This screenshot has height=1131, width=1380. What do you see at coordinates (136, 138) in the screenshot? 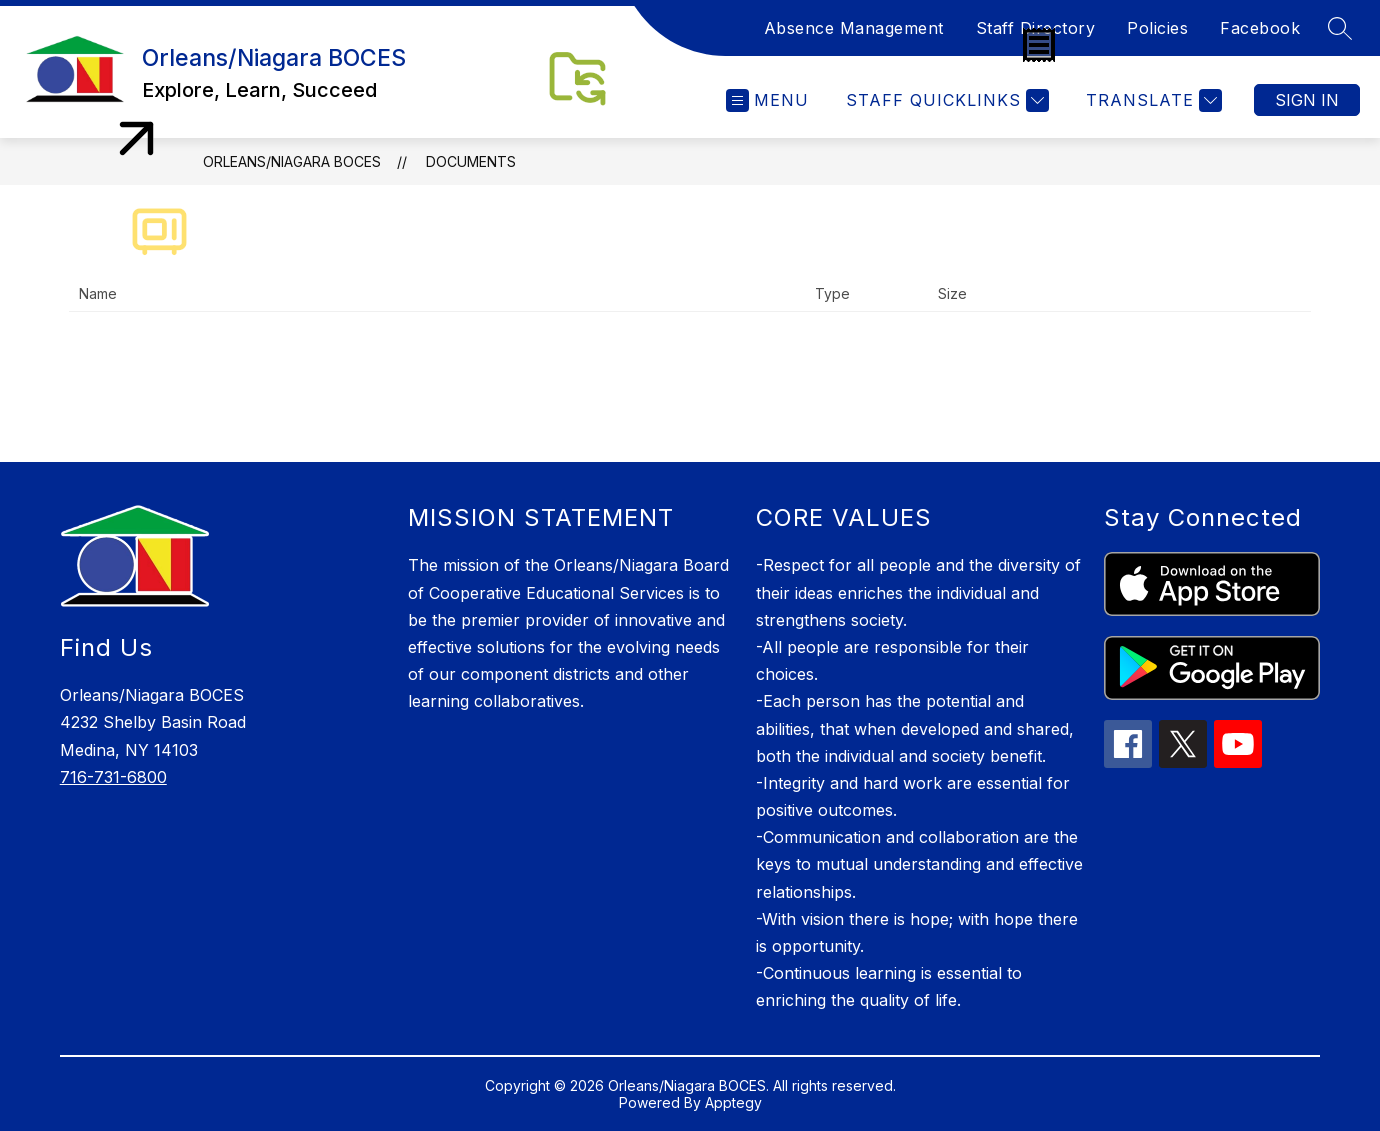
I see `open link in new tab or window` at bounding box center [136, 138].